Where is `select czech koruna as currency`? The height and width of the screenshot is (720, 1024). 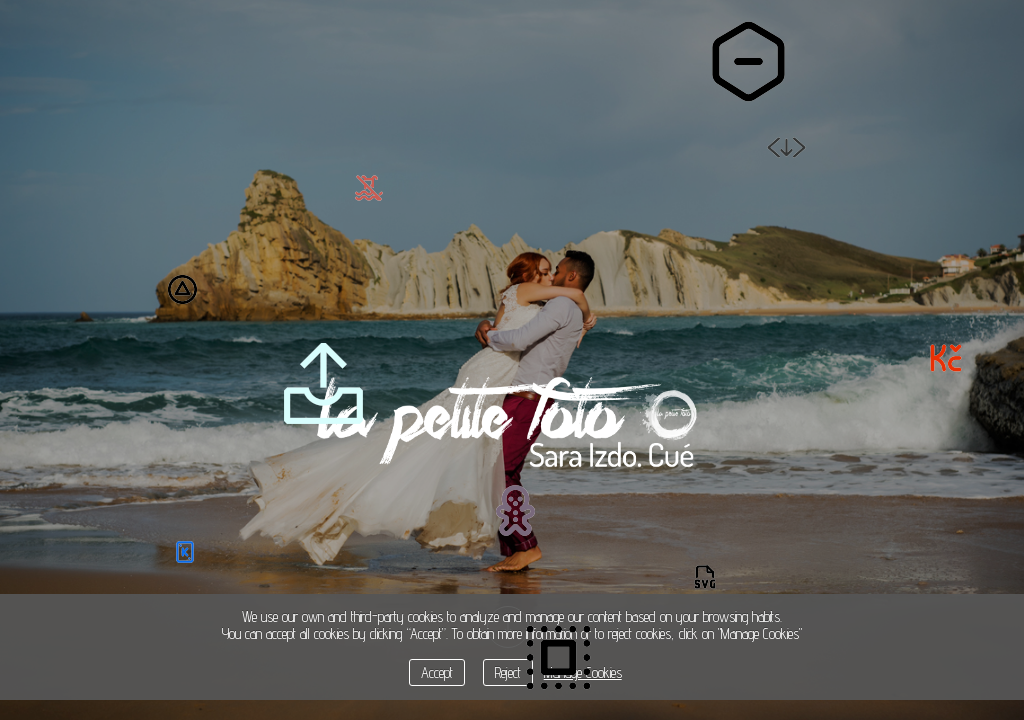 select czech koruna as currency is located at coordinates (946, 358).